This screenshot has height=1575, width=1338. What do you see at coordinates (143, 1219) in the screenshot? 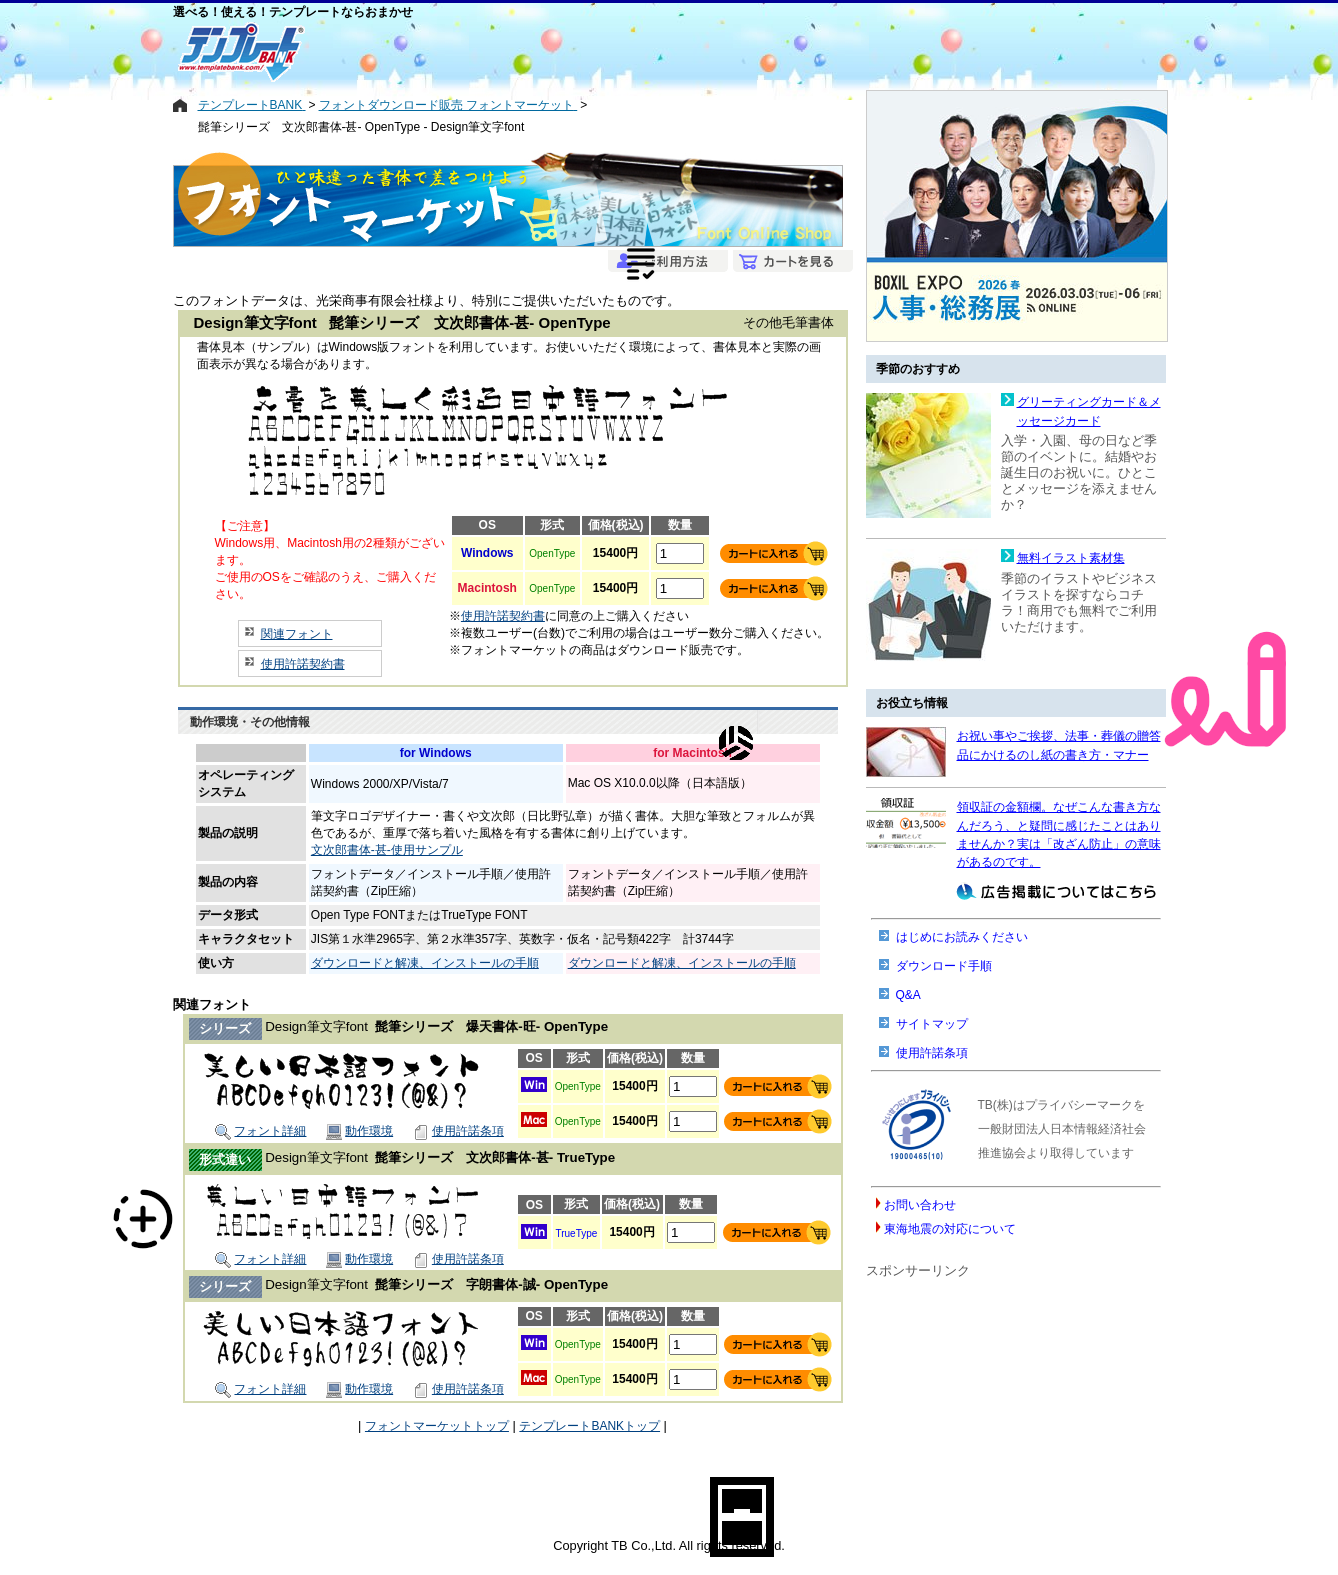
I see `add new item with loading or processing state` at bounding box center [143, 1219].